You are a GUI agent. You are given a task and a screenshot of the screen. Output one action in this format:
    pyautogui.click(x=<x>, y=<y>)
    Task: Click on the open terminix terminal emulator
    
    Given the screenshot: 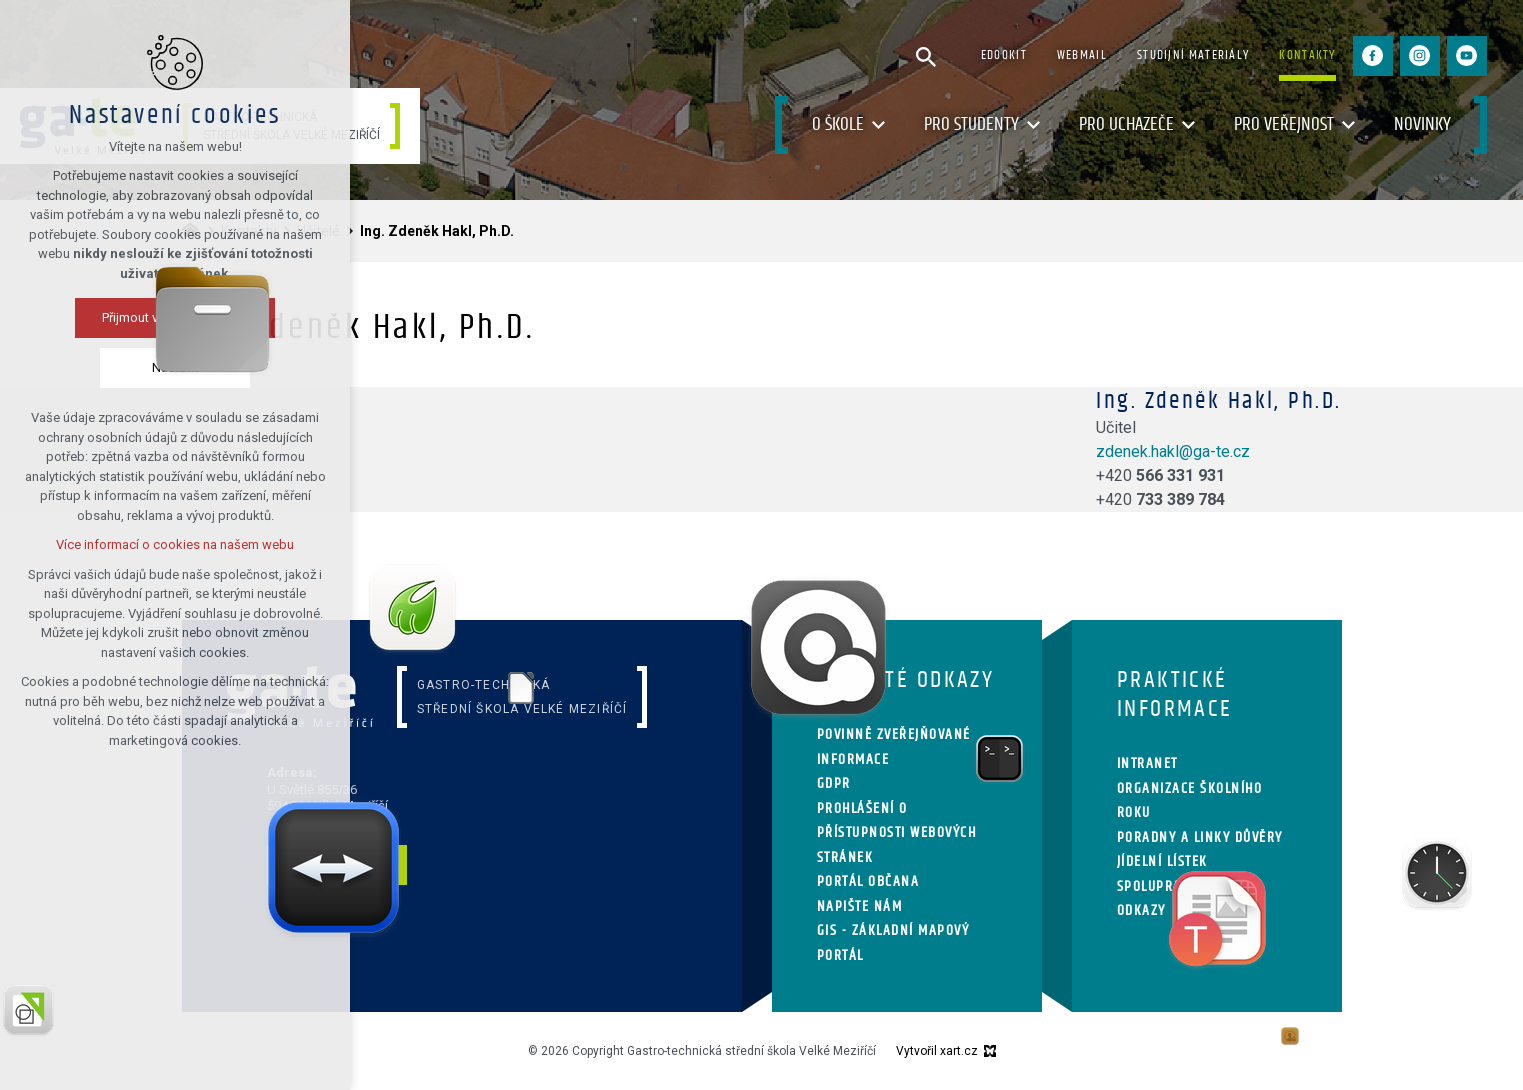 What is the action you would take?
    pyautogui.click(x=999, y=758)
    